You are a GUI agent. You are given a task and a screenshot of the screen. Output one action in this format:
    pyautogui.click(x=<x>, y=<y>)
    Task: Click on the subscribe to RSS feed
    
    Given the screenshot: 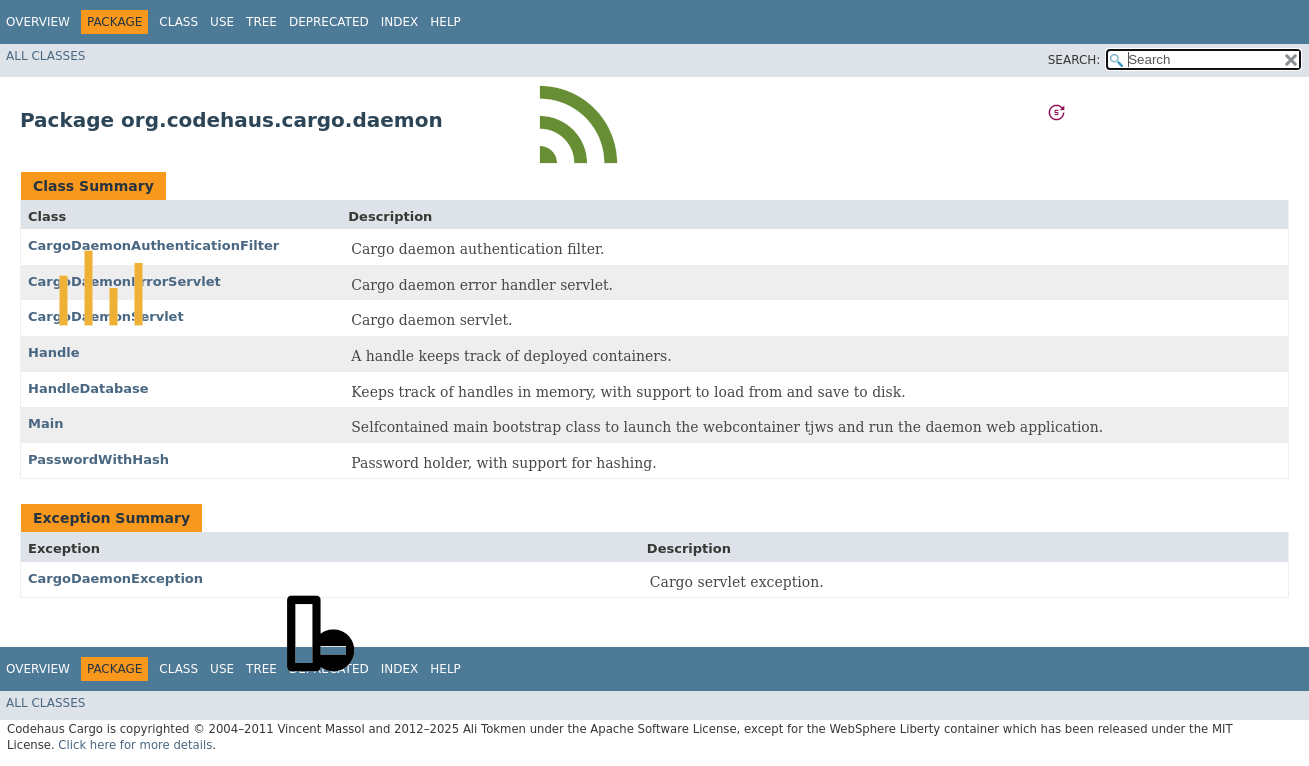 What is the action you would take?
    pyautogui.click(x=578, y=124)
    